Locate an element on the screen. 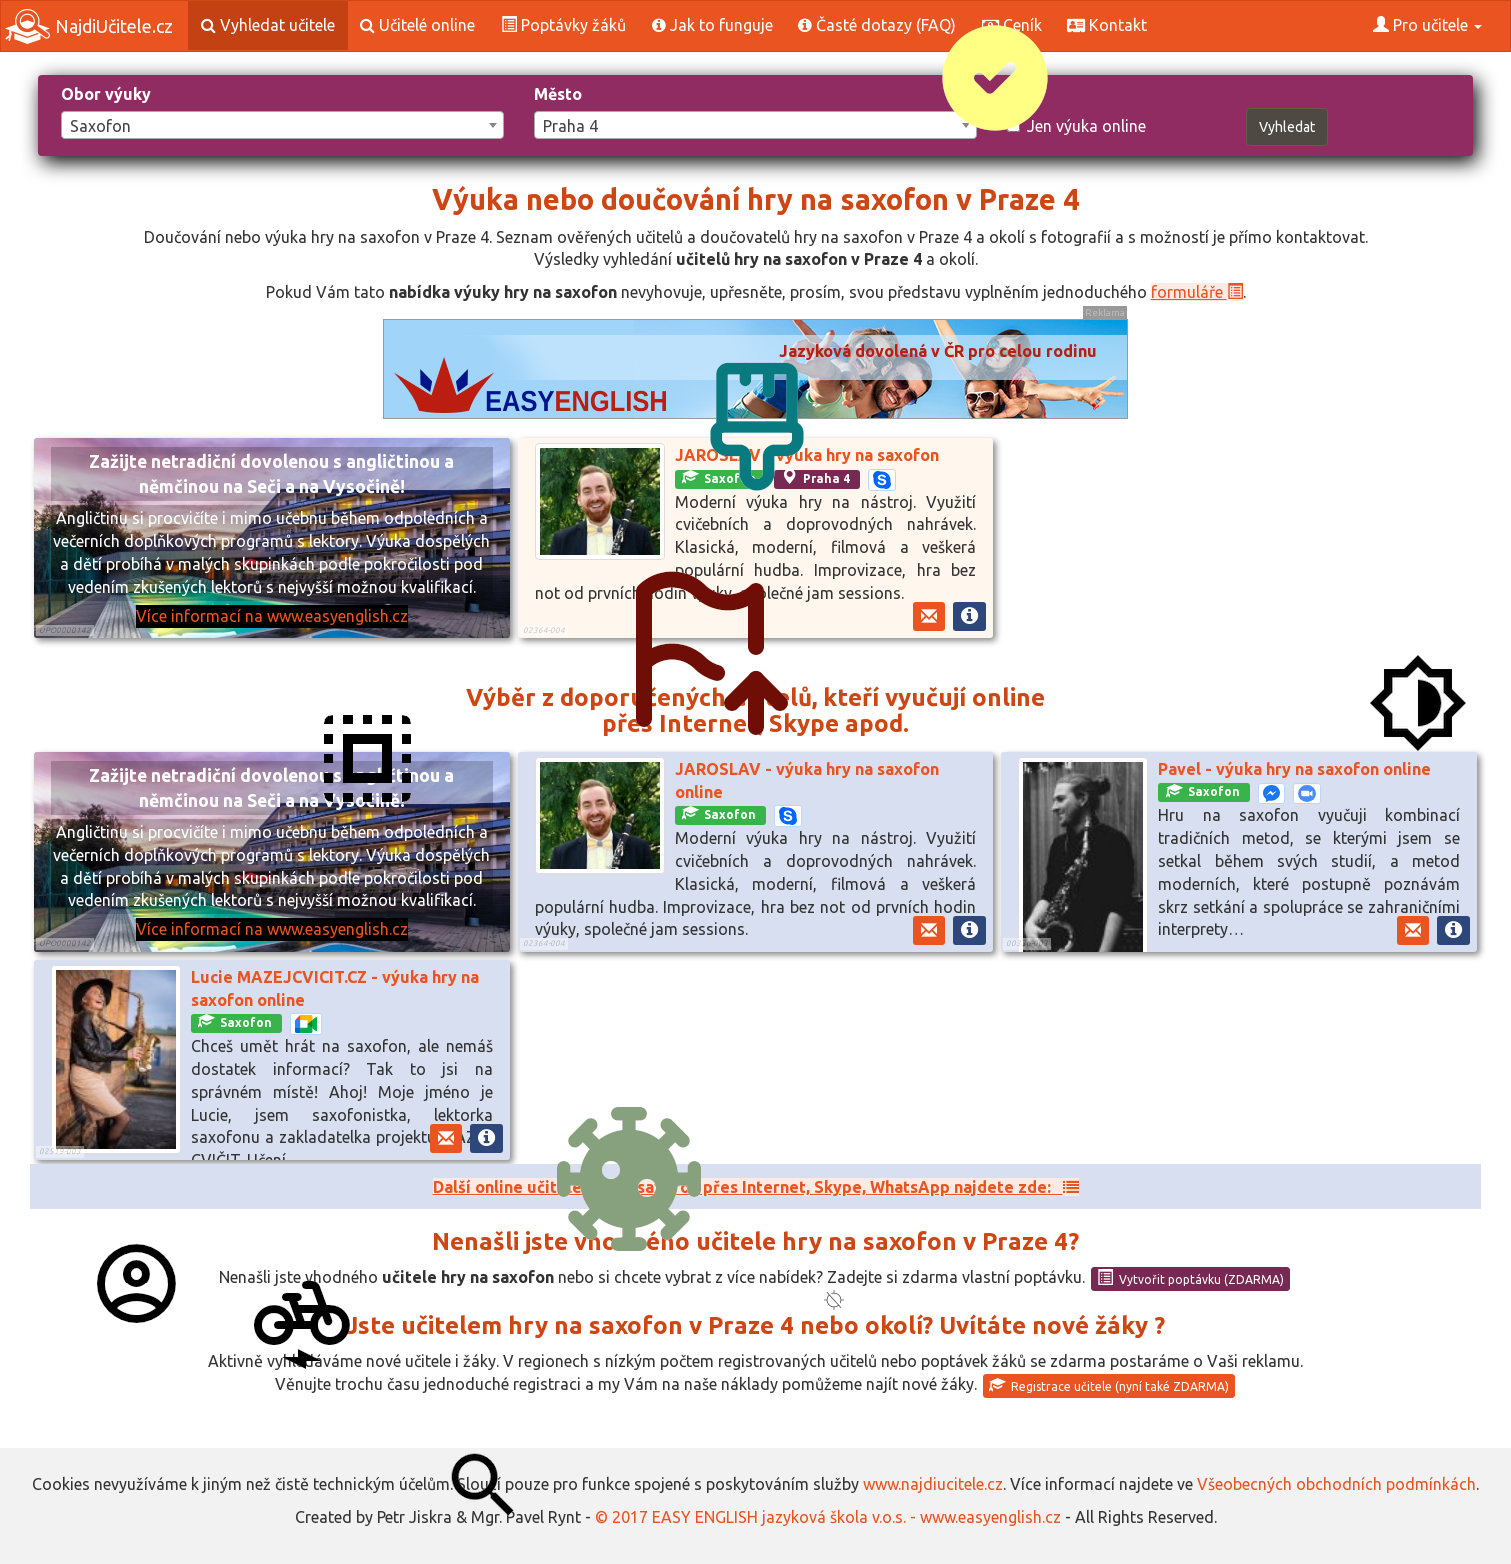 The width and height of the screenshot is (1511, 1564). customize appearance or theme settings is located at coordinates (757, 427).